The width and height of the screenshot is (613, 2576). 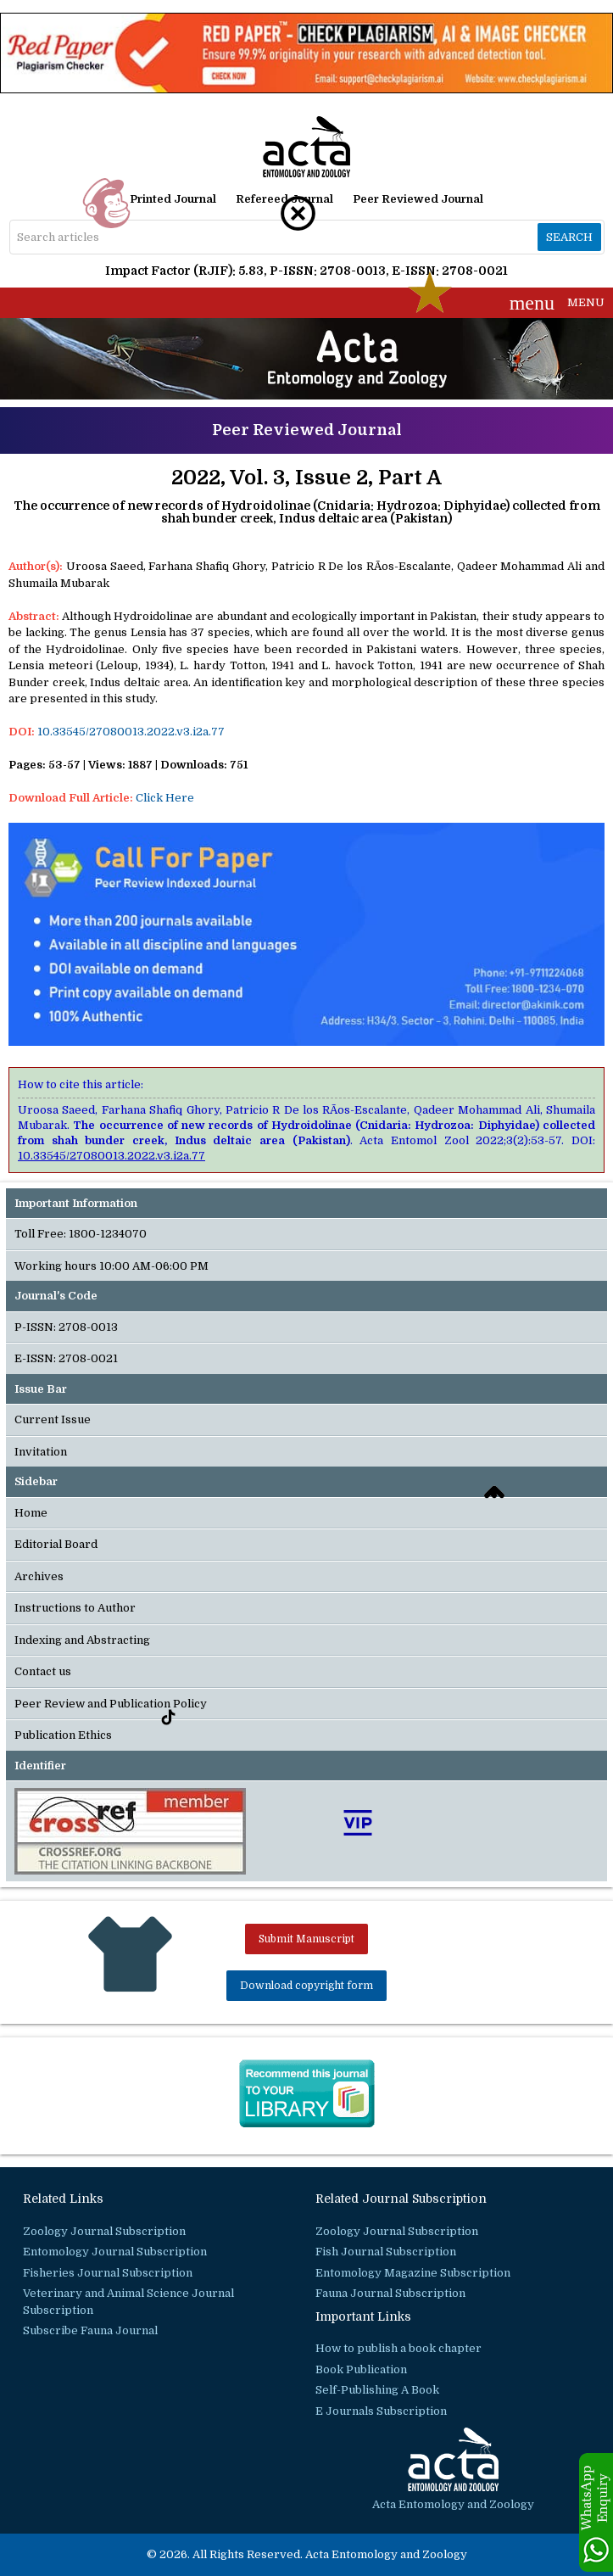 I want to click on visit ReverbNation profile or website, so click(x=430, y=292).